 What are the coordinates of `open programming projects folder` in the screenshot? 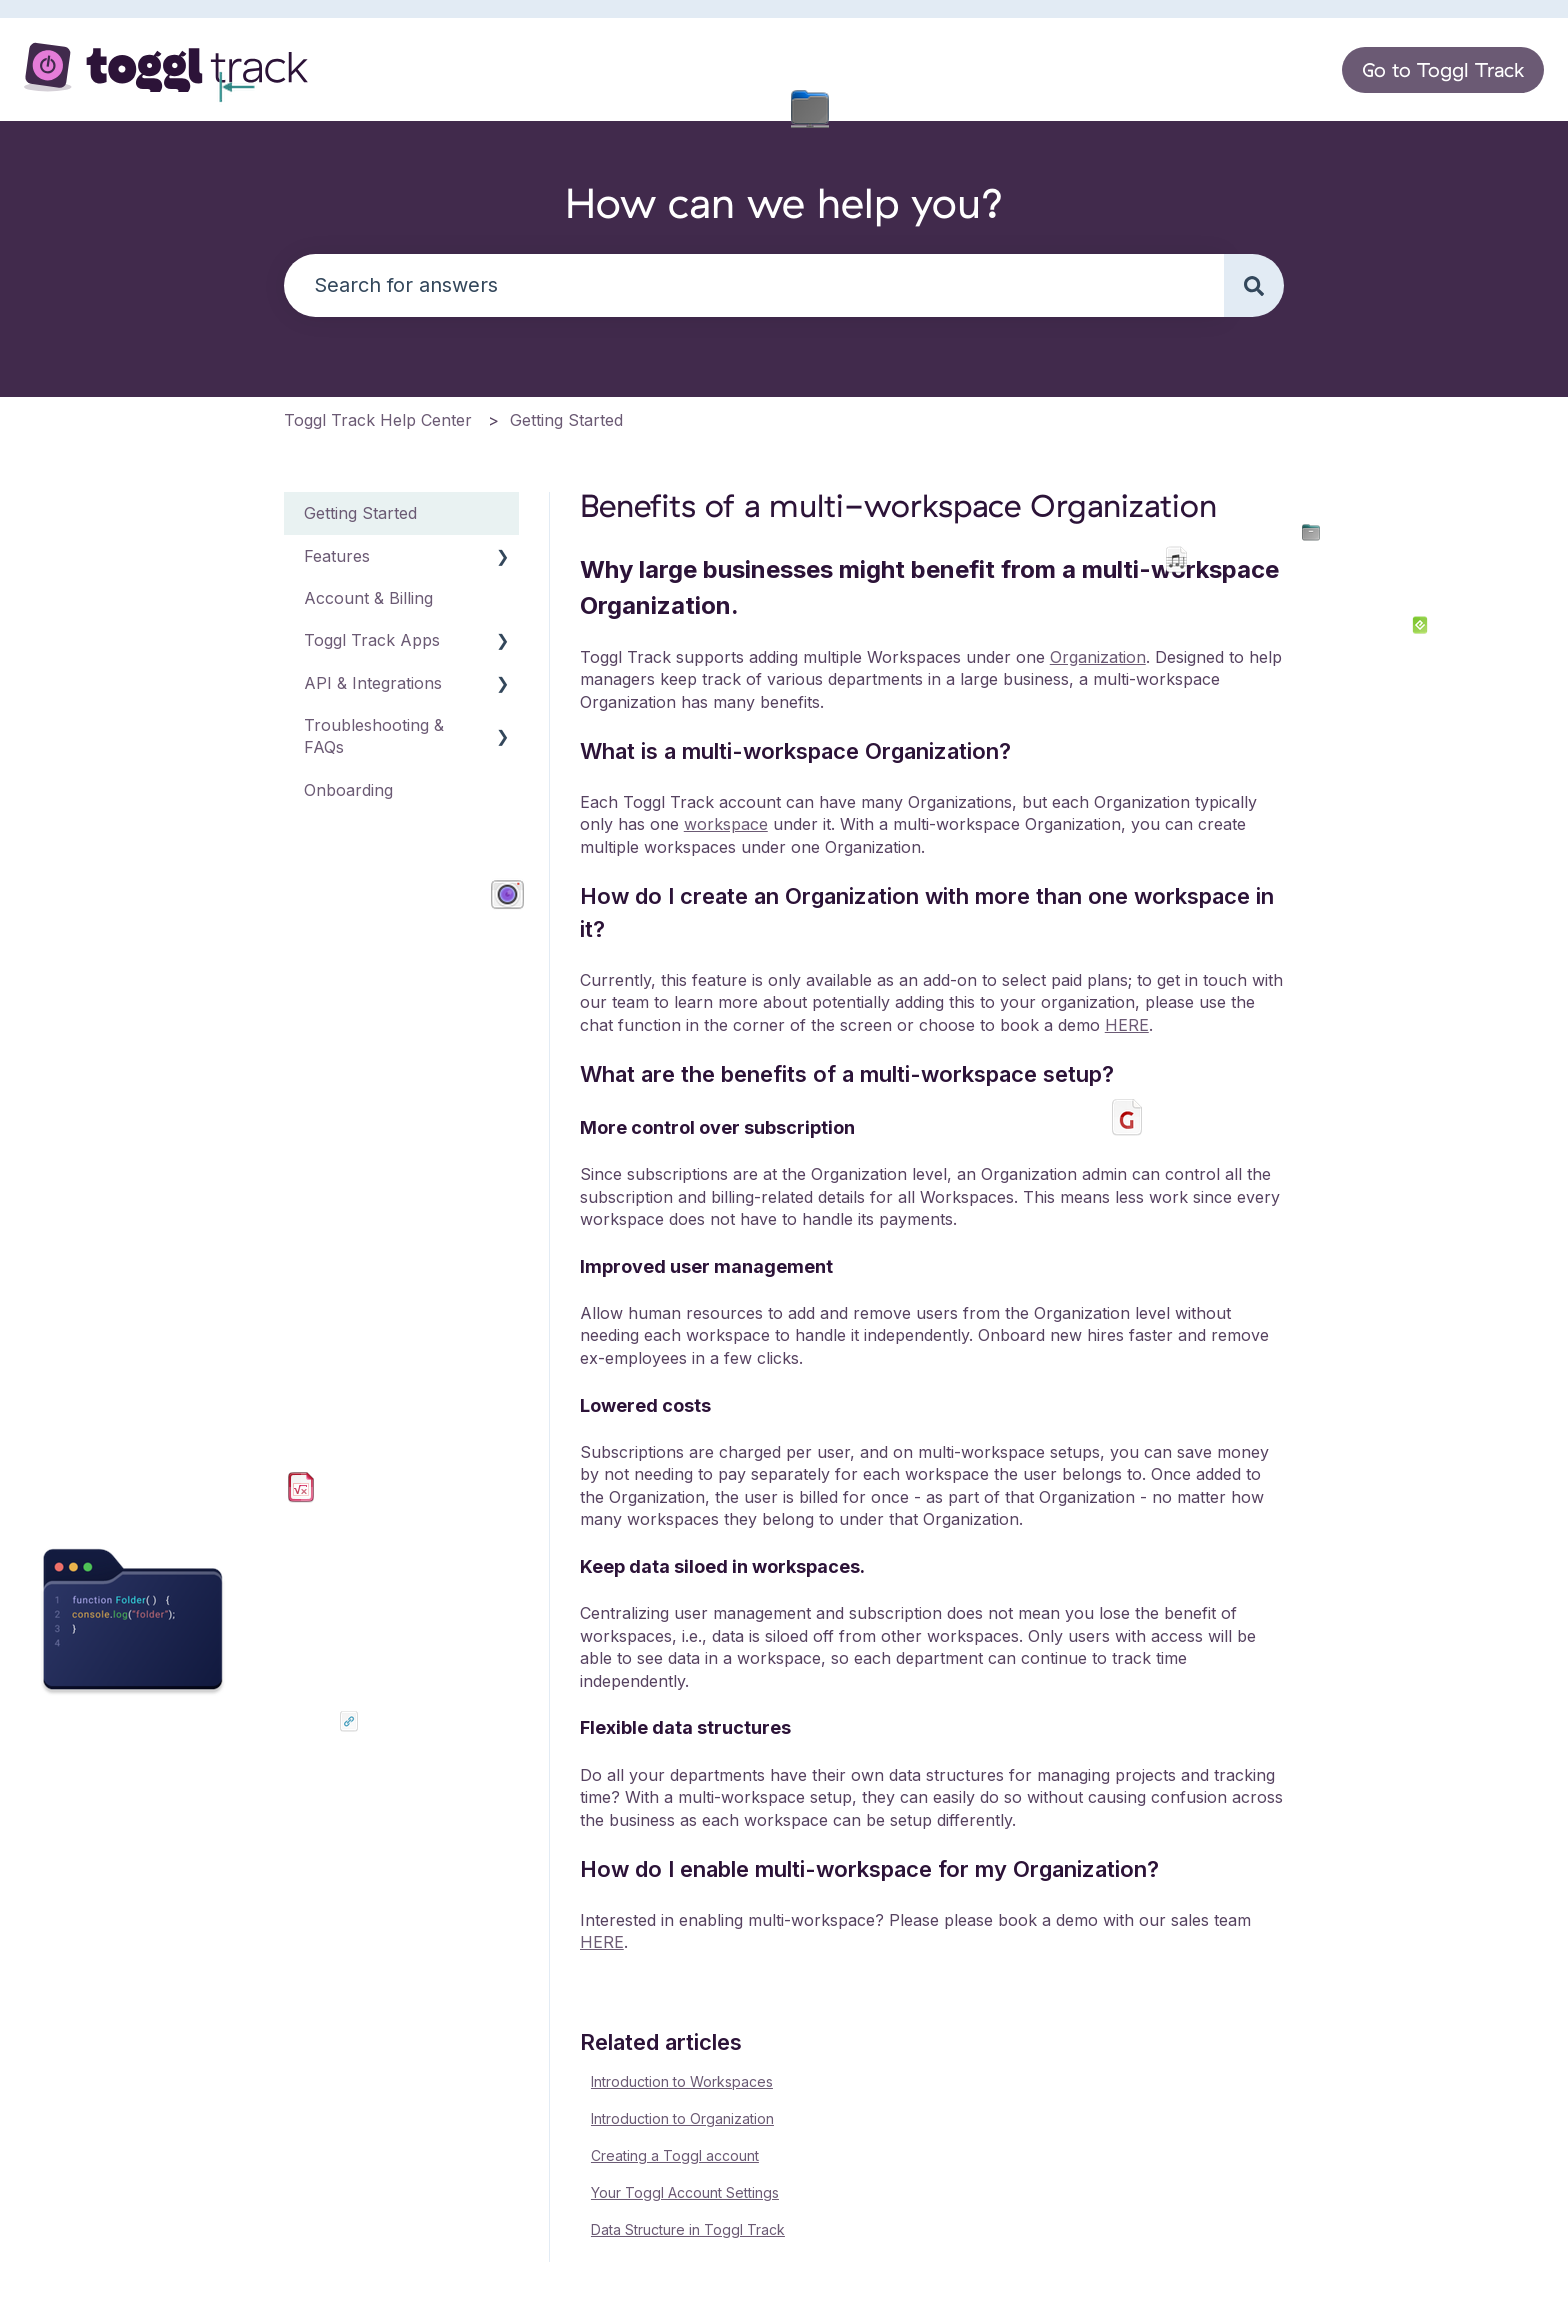 It's located at (132, 1624).